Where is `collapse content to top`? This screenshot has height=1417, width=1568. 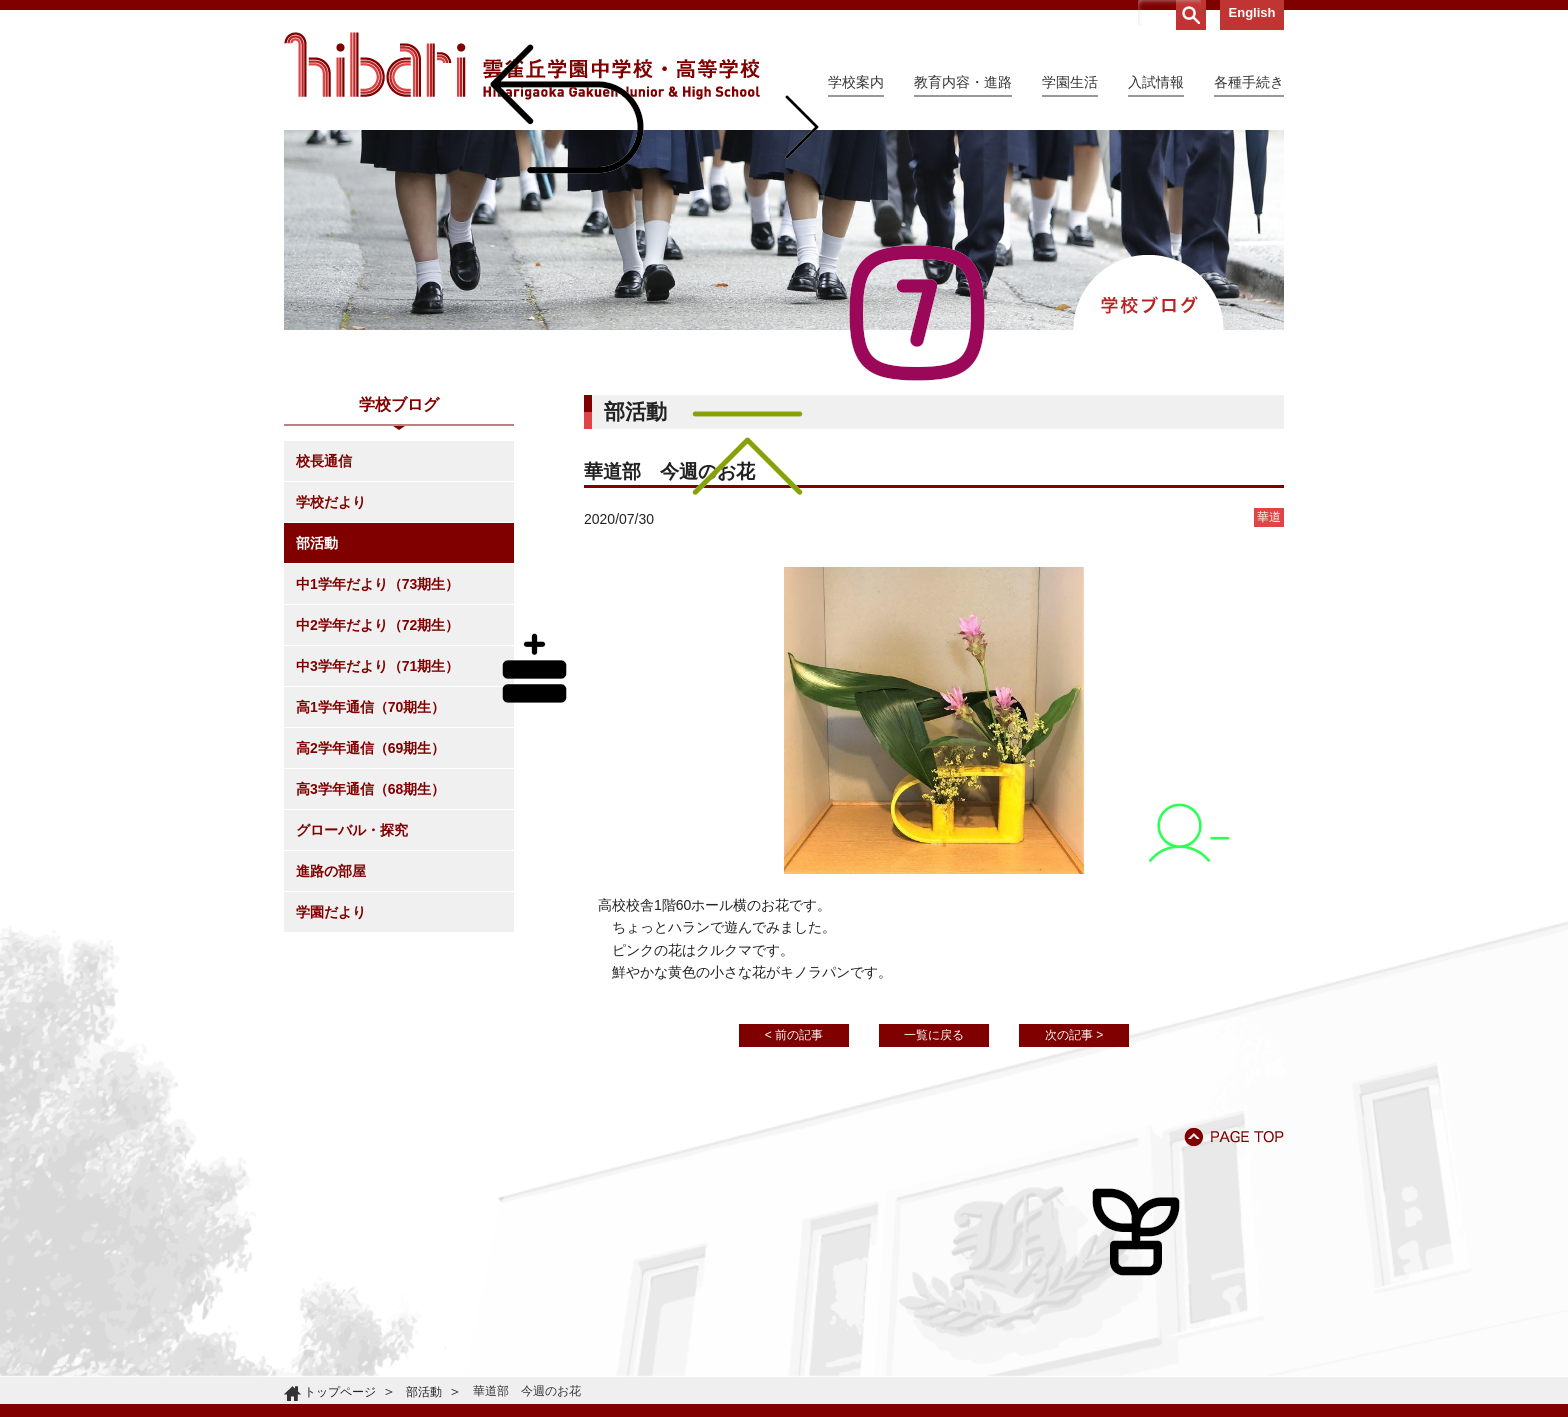
collapse content to top is located at coordinates (747, 450).